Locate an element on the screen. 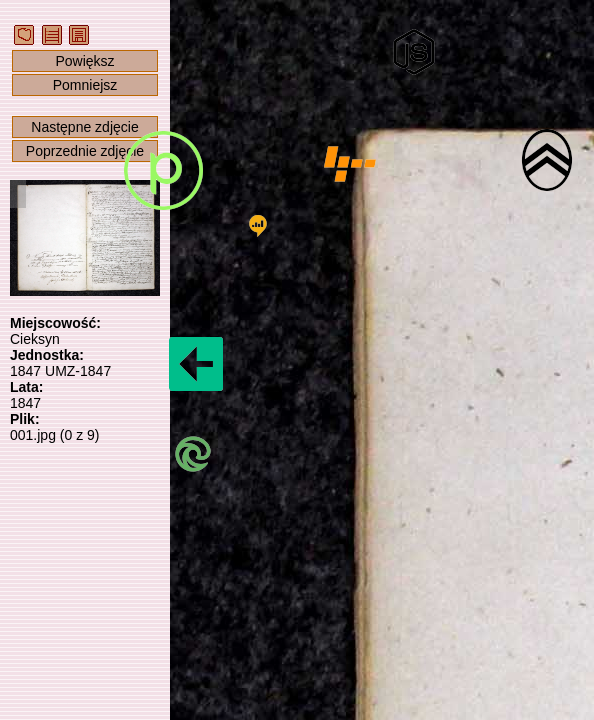 The image size is (594, 720). go back to the previous screen is located at coordinates (196, 364).